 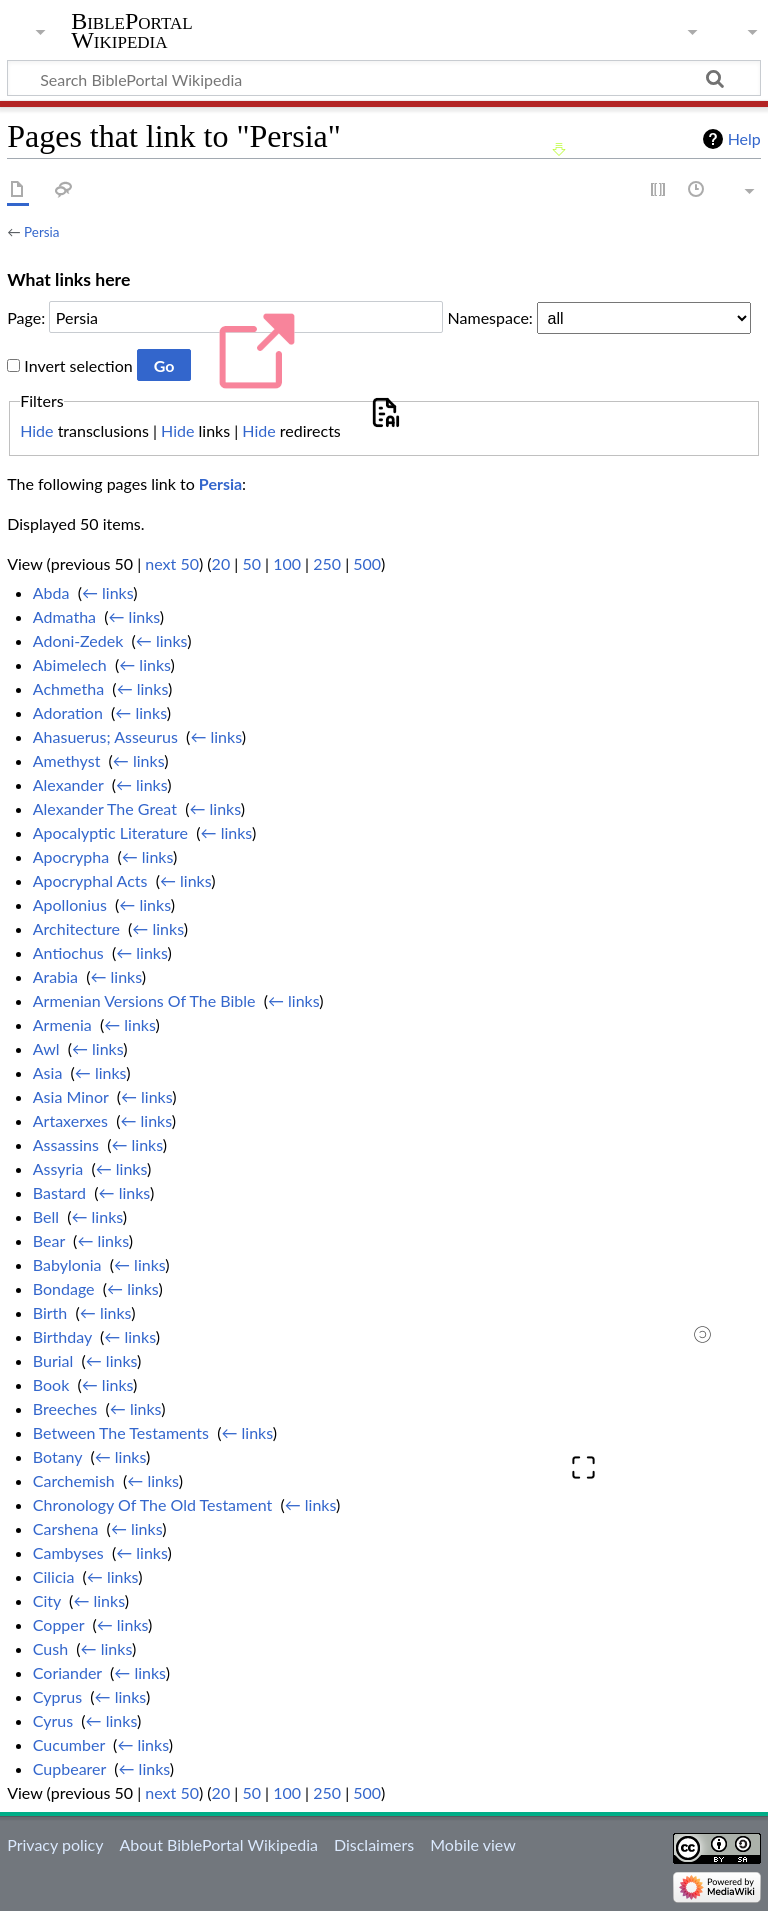 What do you see at coordinates (257, 351) in the screenshot?
I see `open link in new window` at bounding box center [257, 351].